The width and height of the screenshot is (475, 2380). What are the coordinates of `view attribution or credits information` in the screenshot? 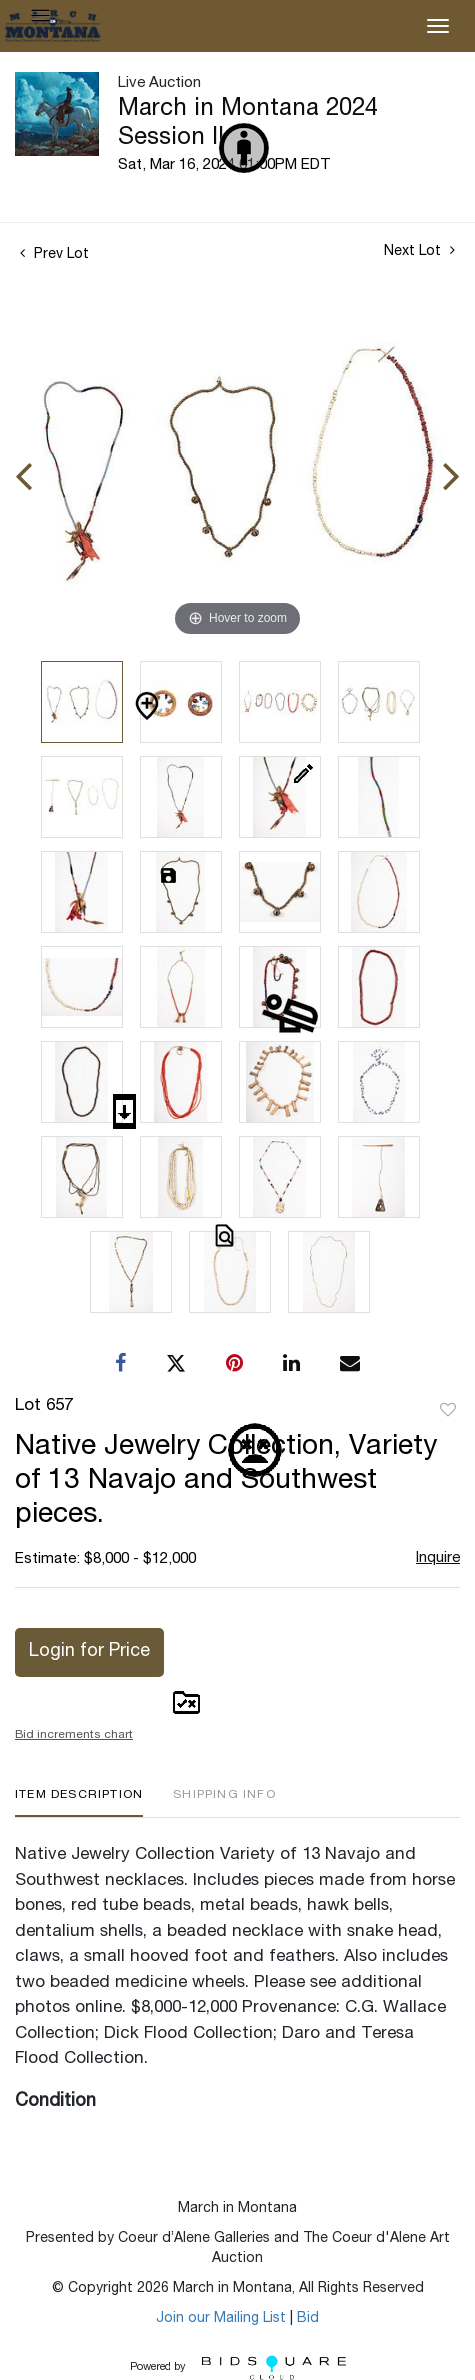 It's located at (244, 148).